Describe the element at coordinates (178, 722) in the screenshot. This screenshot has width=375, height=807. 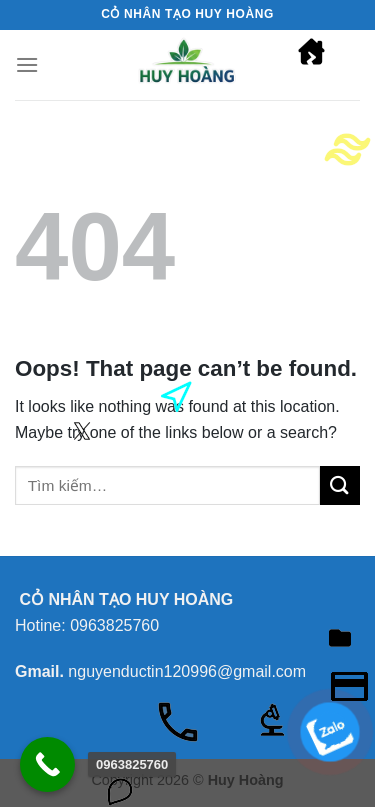
I see `make a phone call` at that location.